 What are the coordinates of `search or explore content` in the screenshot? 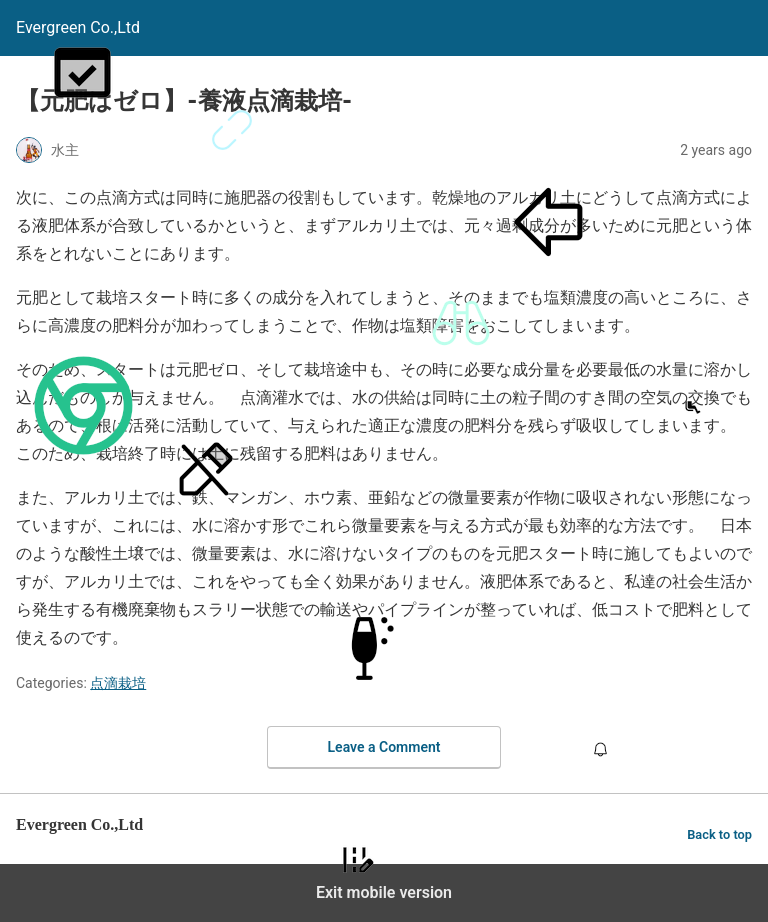 It's located at (461, 323).